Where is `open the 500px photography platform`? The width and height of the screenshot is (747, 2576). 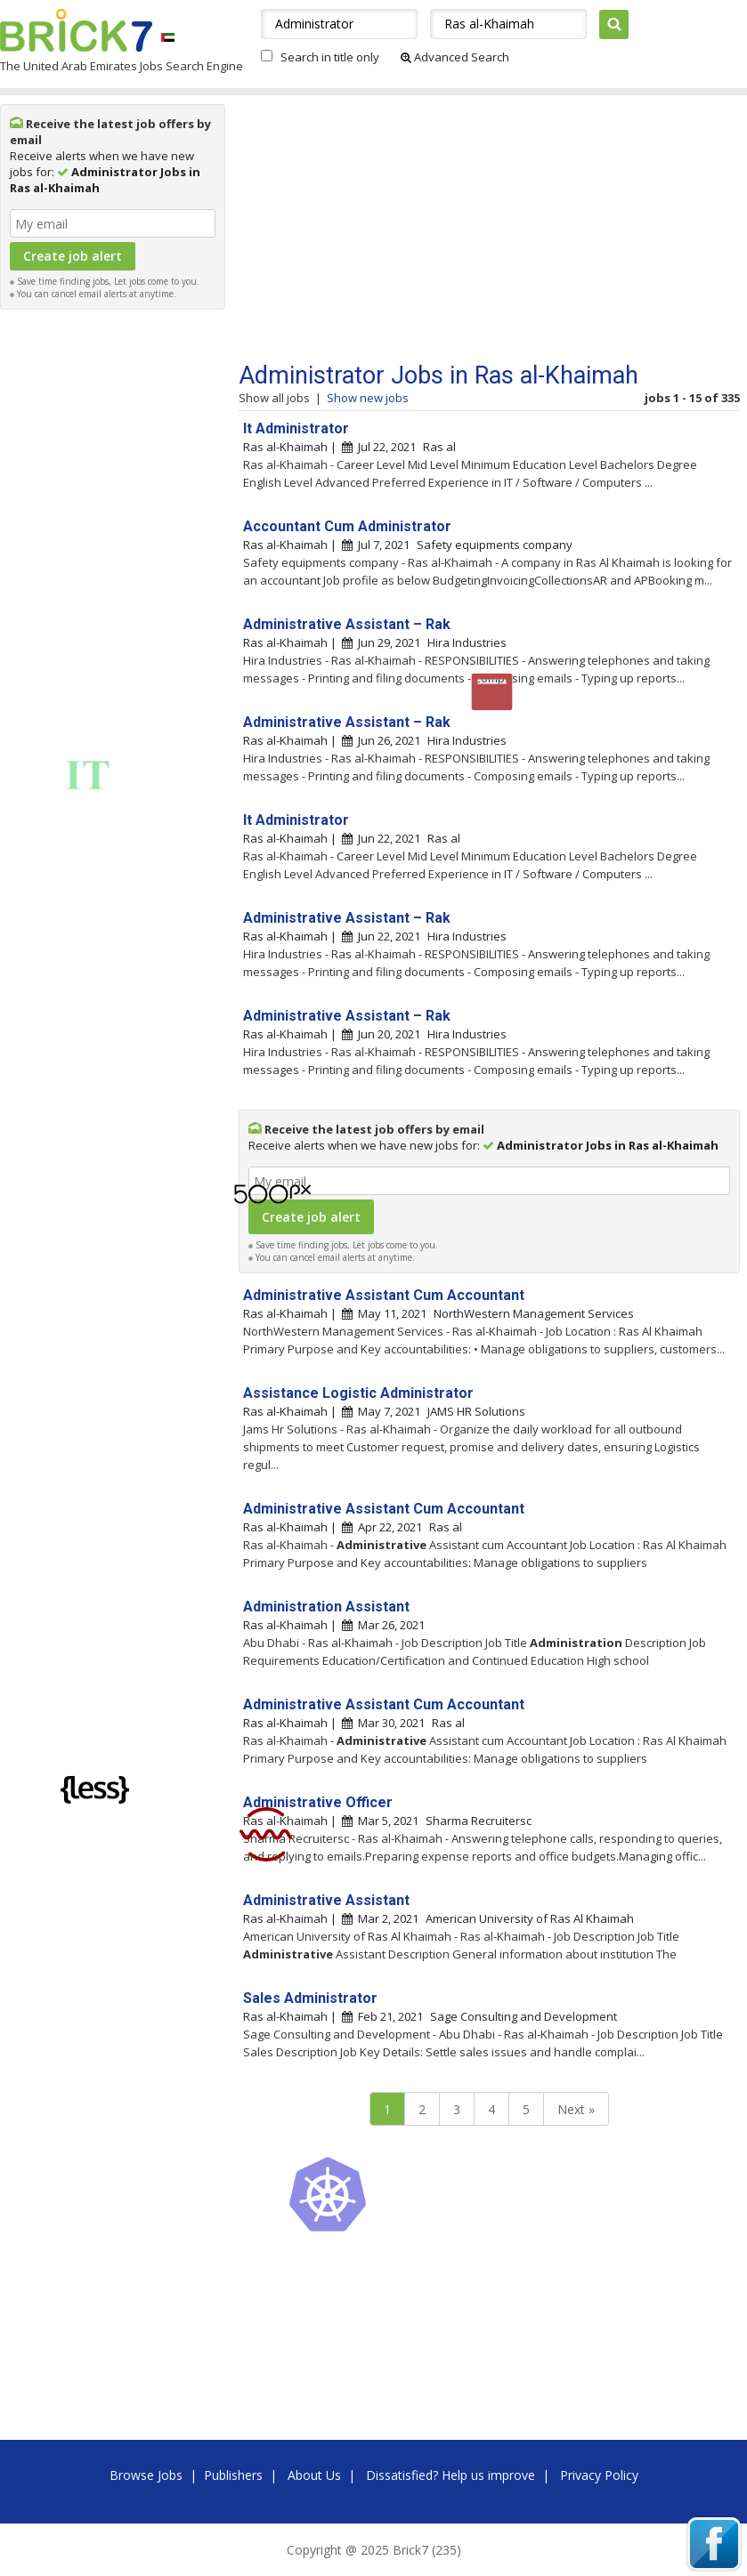 open the 500px photography platform is located at coordinates (272, 1194).